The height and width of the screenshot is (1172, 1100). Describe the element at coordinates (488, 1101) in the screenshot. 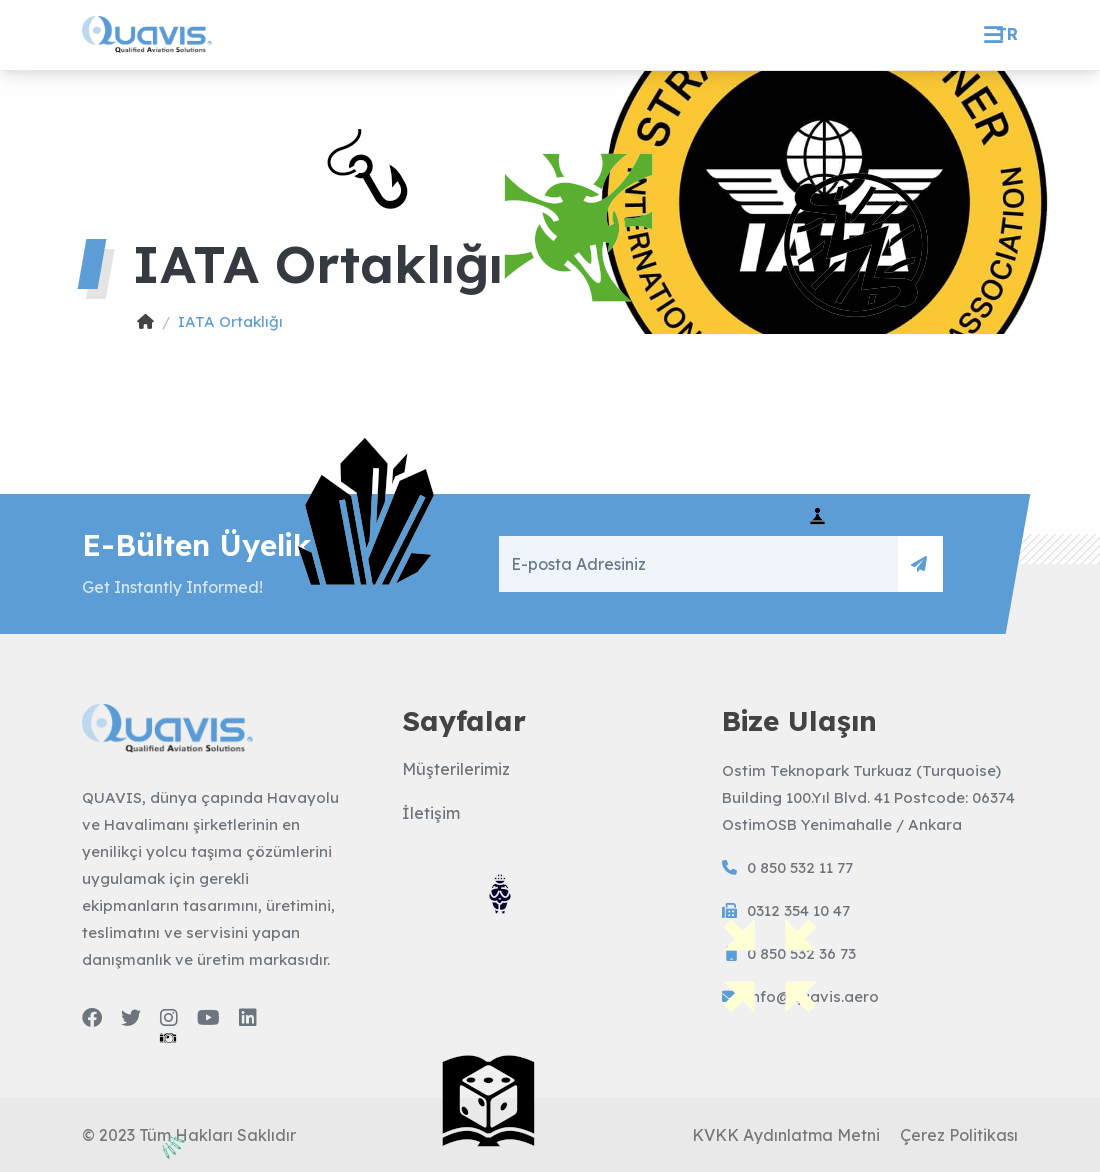

I see `view game rules and instructions` at that location.